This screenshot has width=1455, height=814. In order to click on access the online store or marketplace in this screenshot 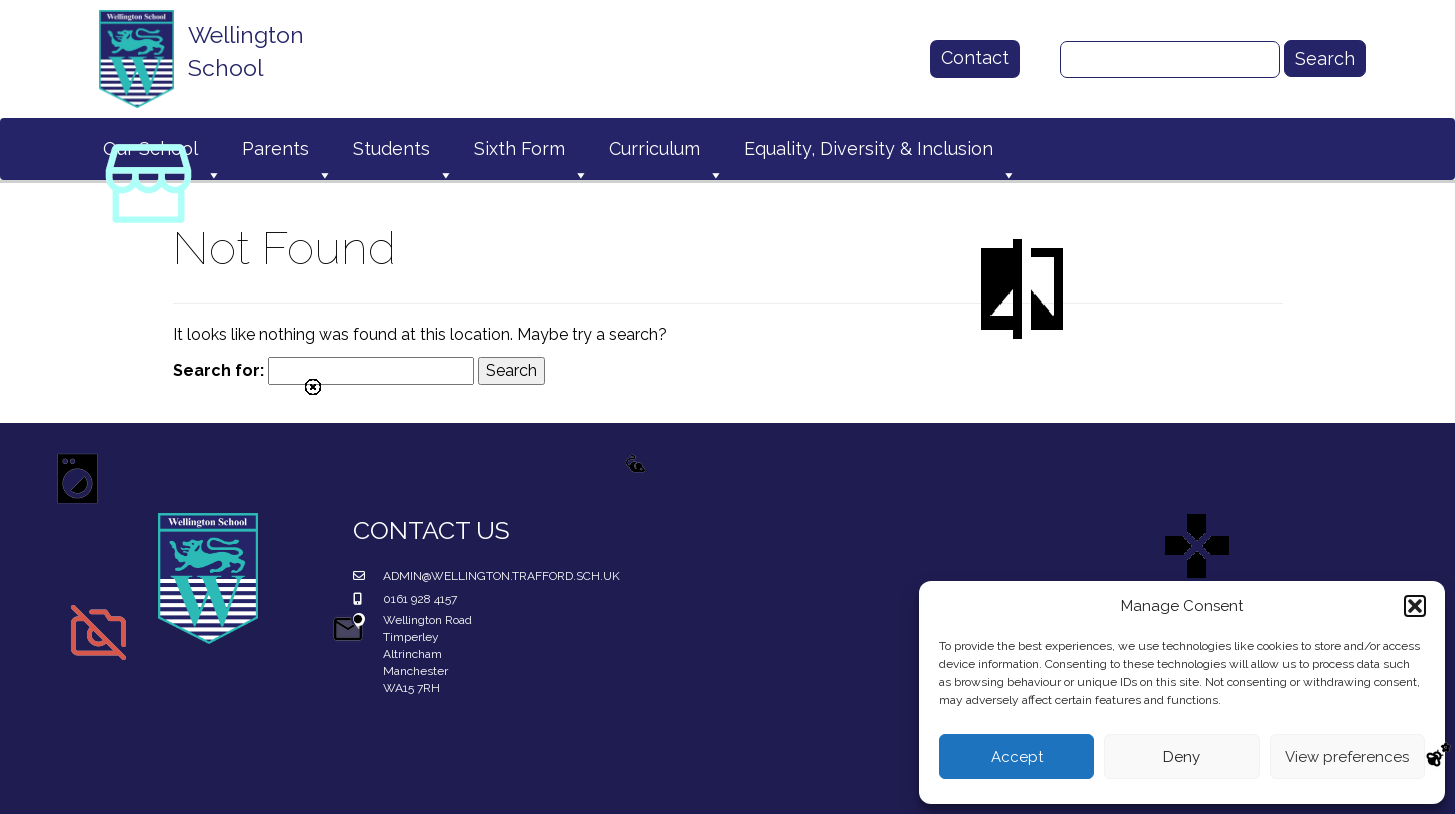, I will do `click(148, 183)`.